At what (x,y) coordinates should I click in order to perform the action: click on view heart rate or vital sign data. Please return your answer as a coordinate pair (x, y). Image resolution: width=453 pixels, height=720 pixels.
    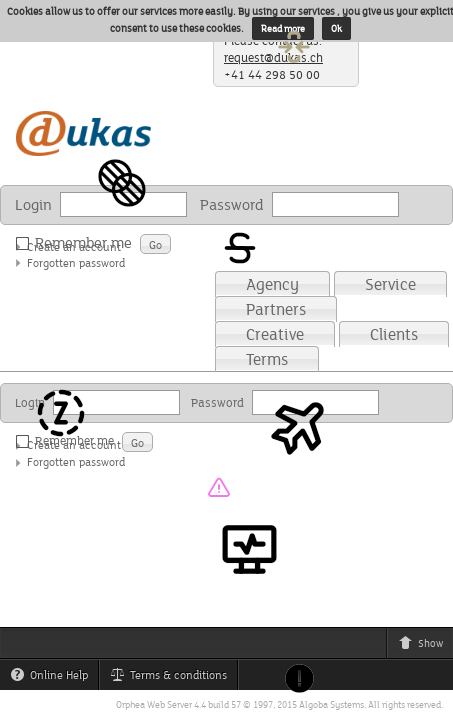
    Looking at the image, I should click on (249, 549).